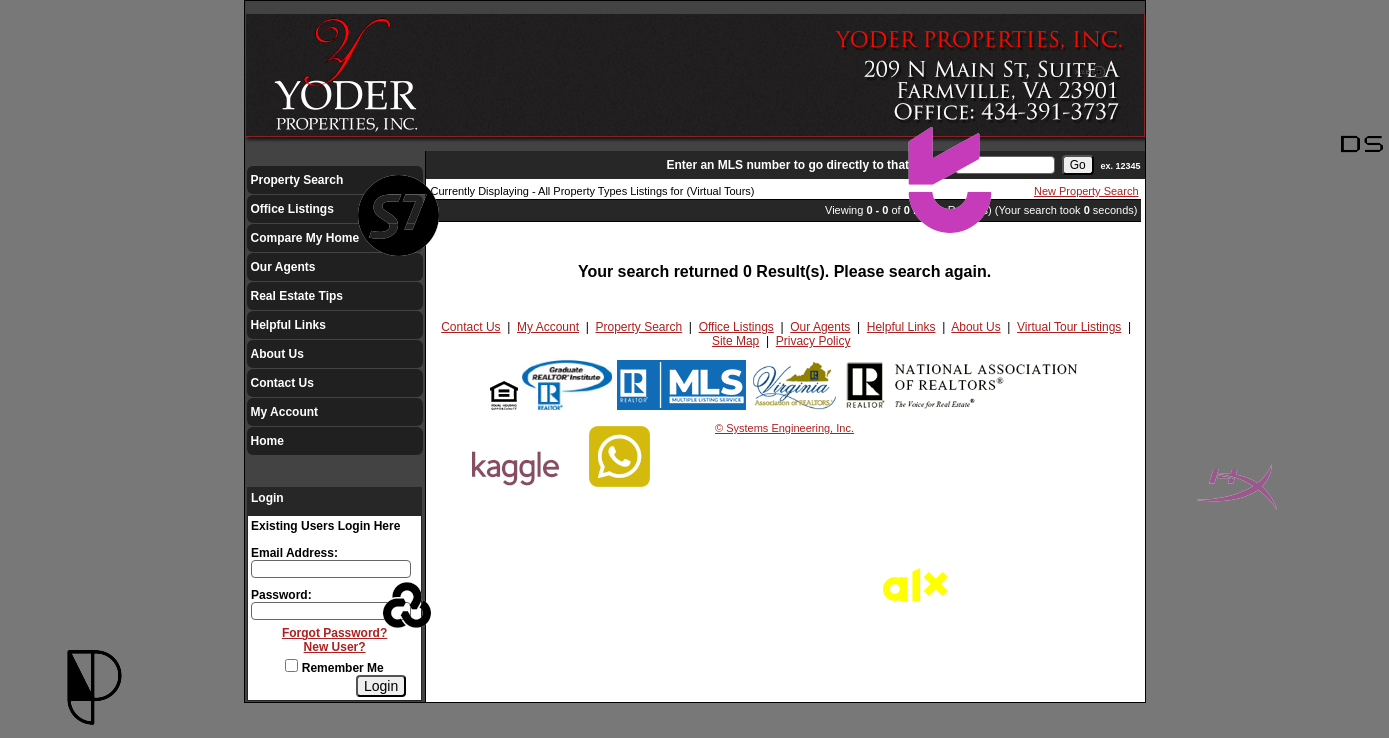  I want to click on visit the Phosphor Icons website, so click(94, 687).